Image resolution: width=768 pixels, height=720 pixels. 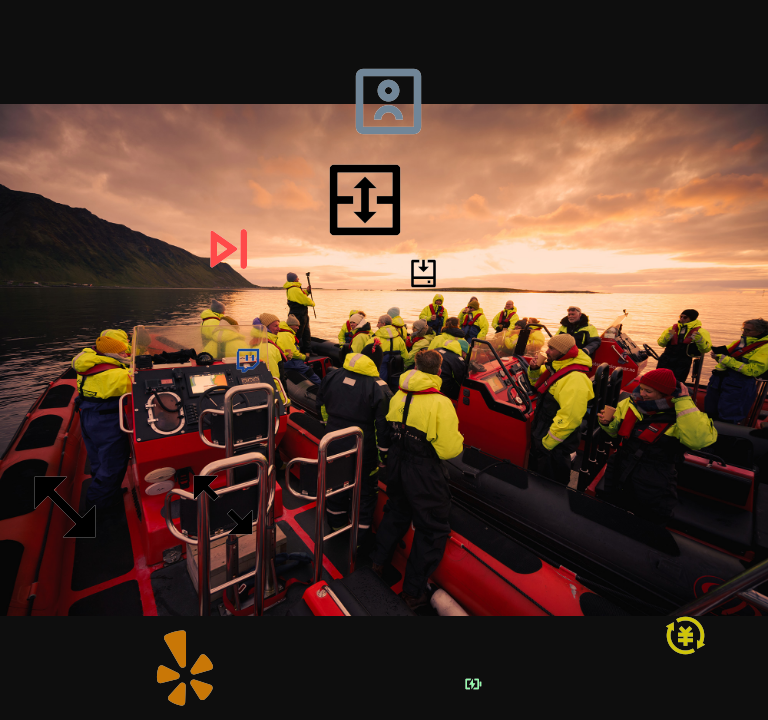 What do you see at coordinates (365, 200) in the screenshot?
I see `split table cells vertically` at bounding box center [365, 200].